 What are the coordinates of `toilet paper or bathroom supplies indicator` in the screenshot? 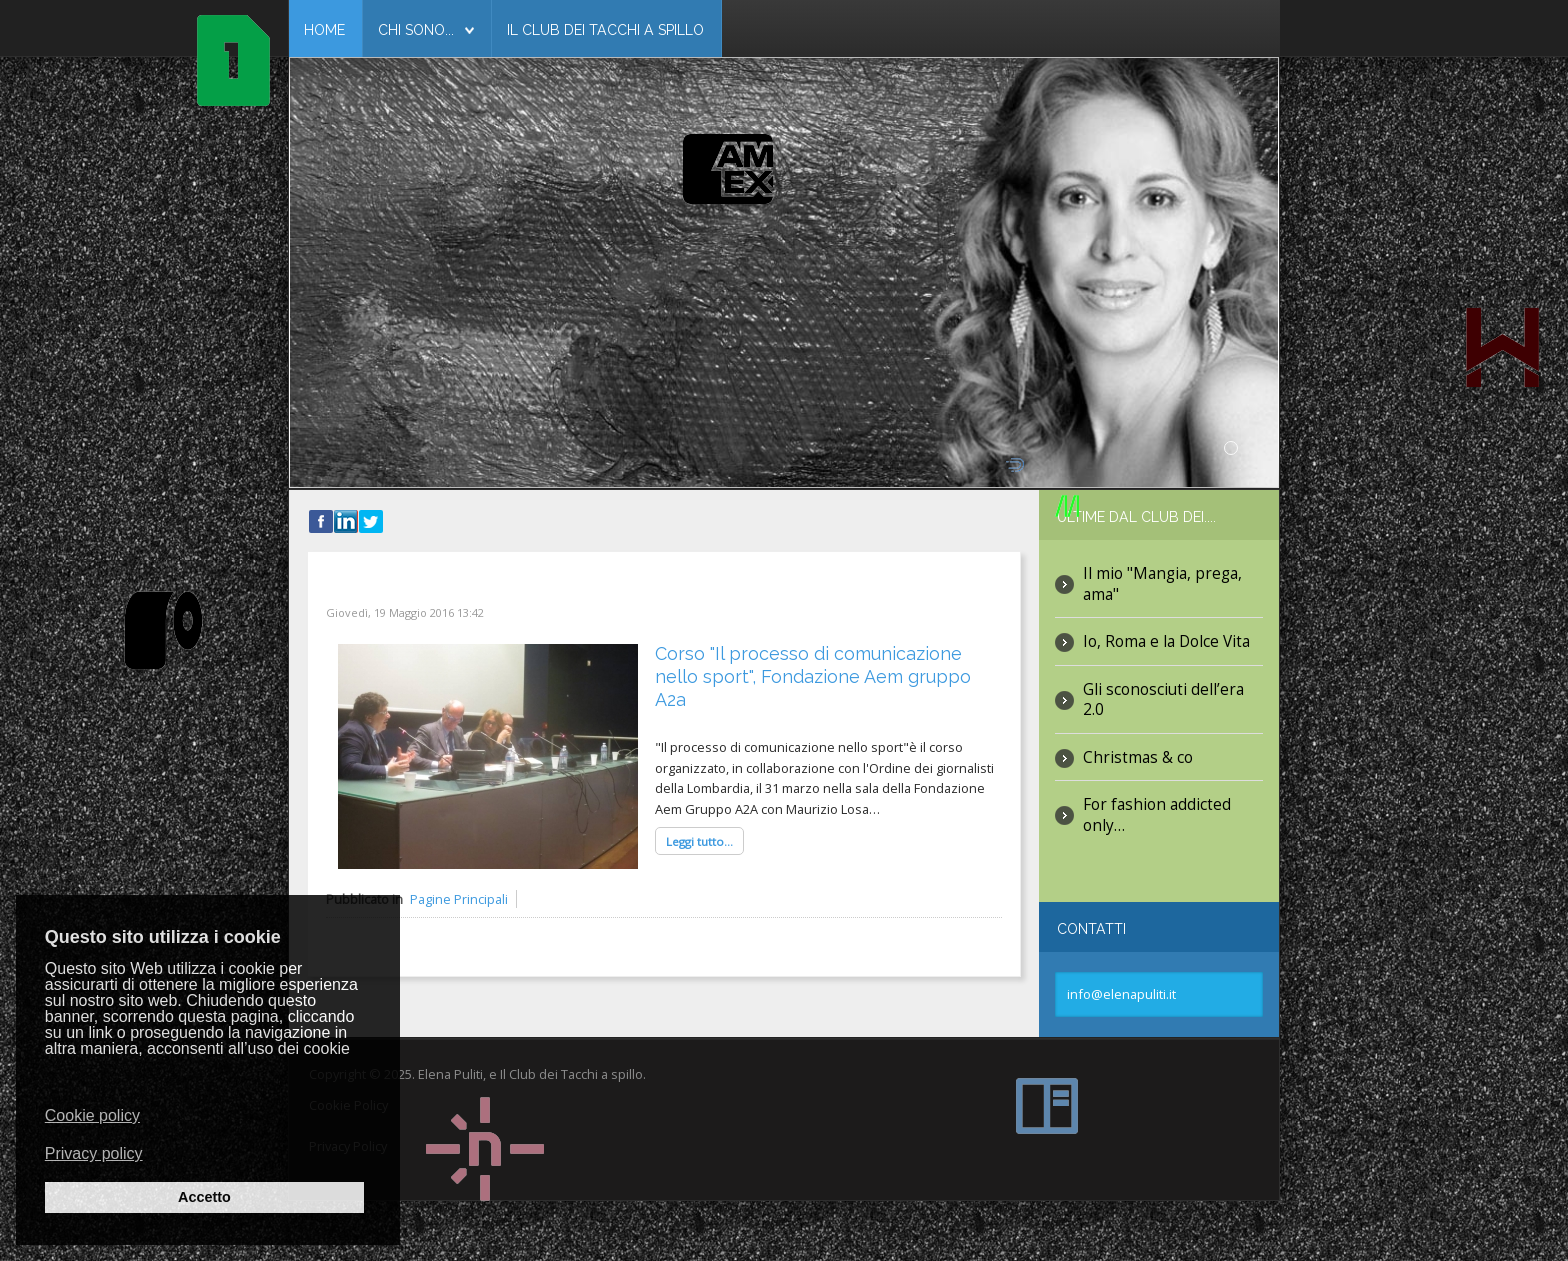 It's located at (163, 625).